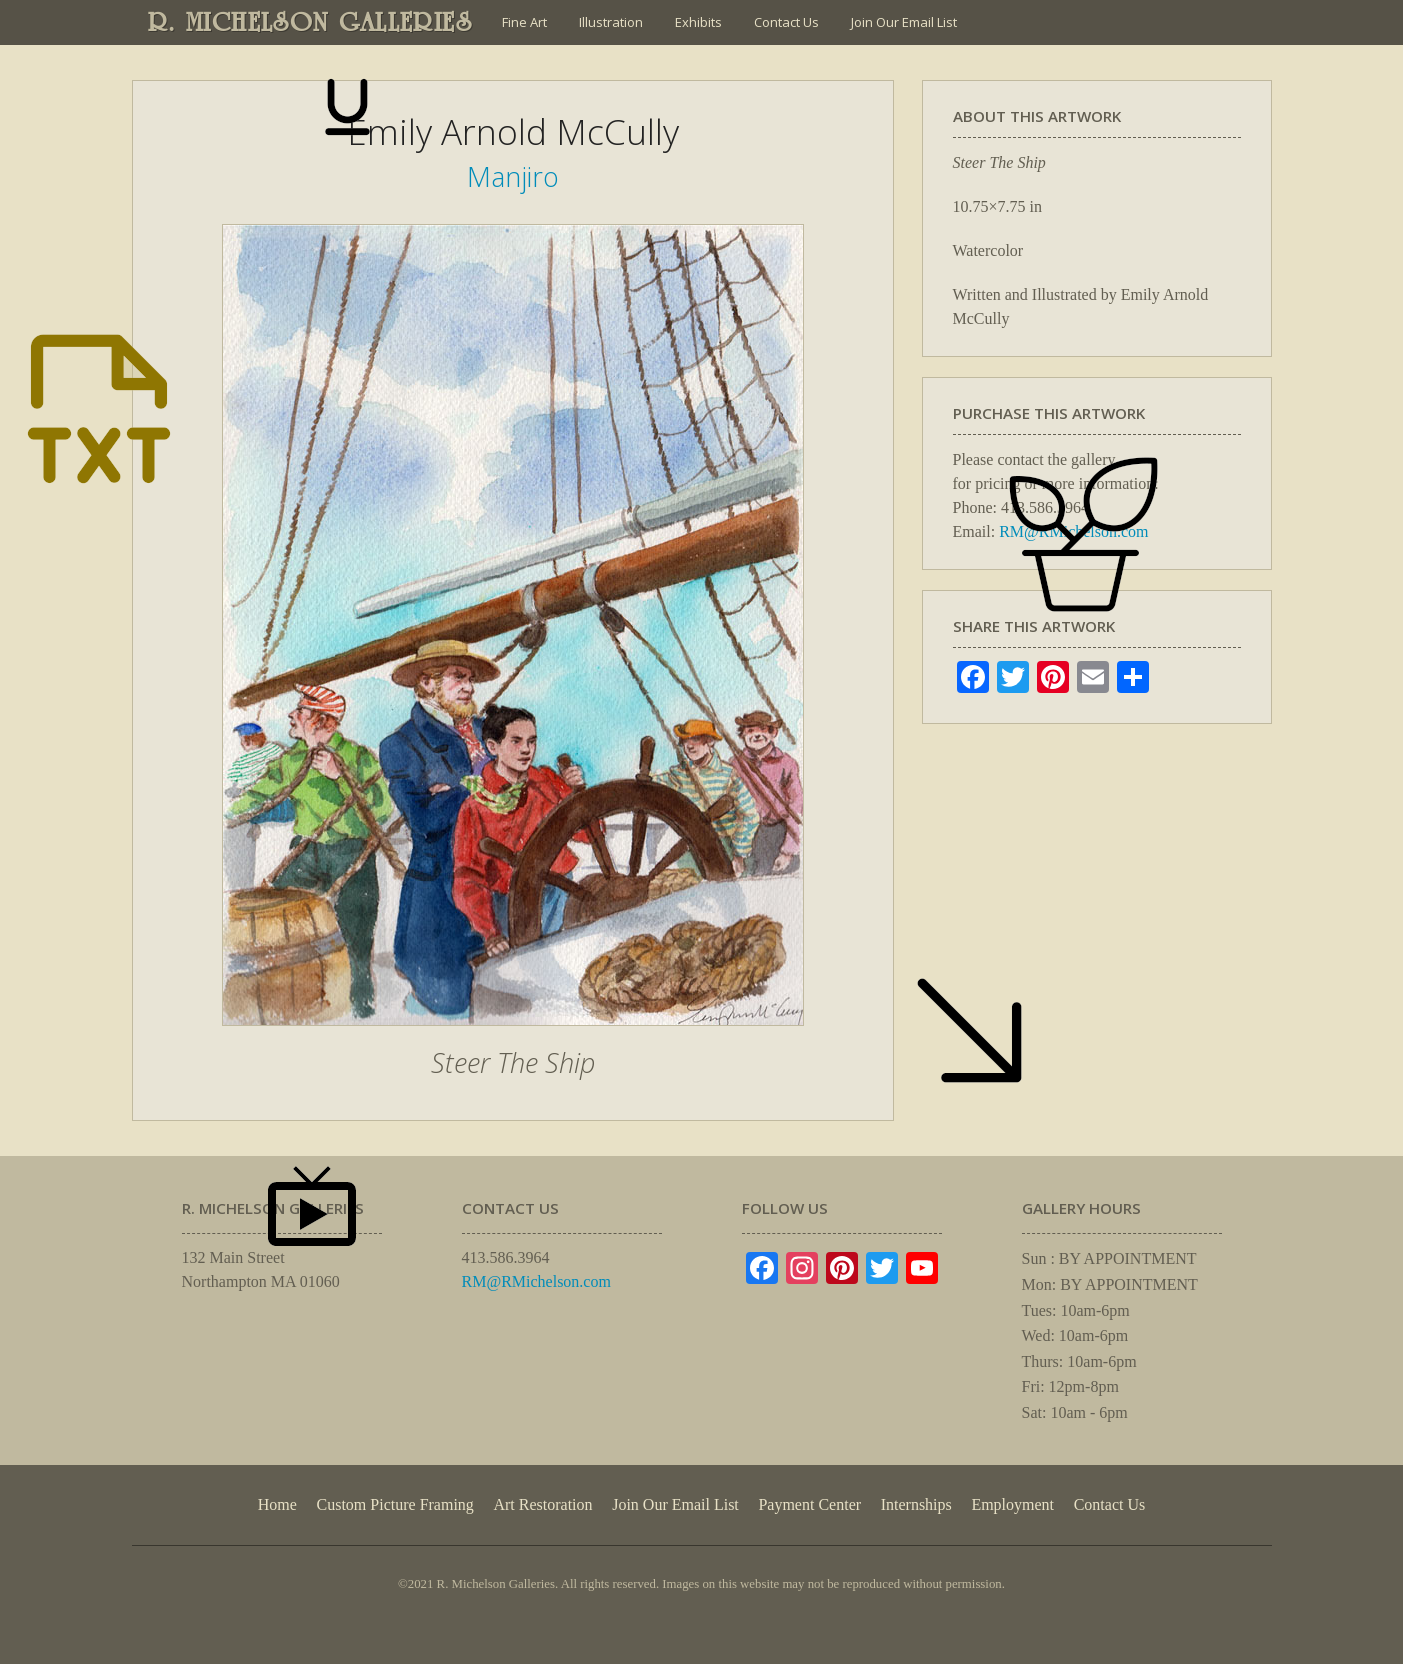 Image resolution: width=1403 pixels, height=1664 pixels. I want to click on watch live television or streaming content, so click(312, 1206).